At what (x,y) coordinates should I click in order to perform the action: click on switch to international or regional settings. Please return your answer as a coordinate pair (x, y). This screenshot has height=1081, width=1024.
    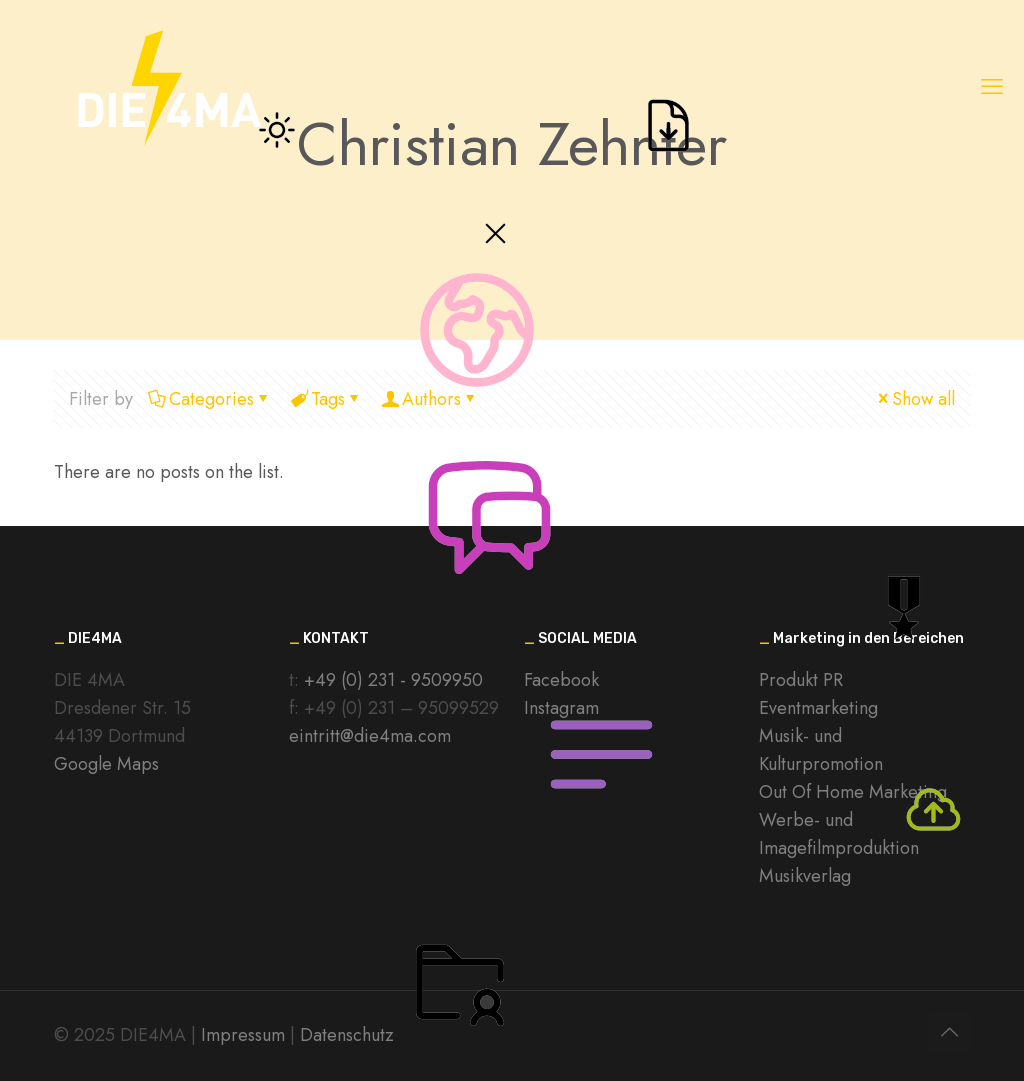
    Looking at the image, I should click on (477, 330).